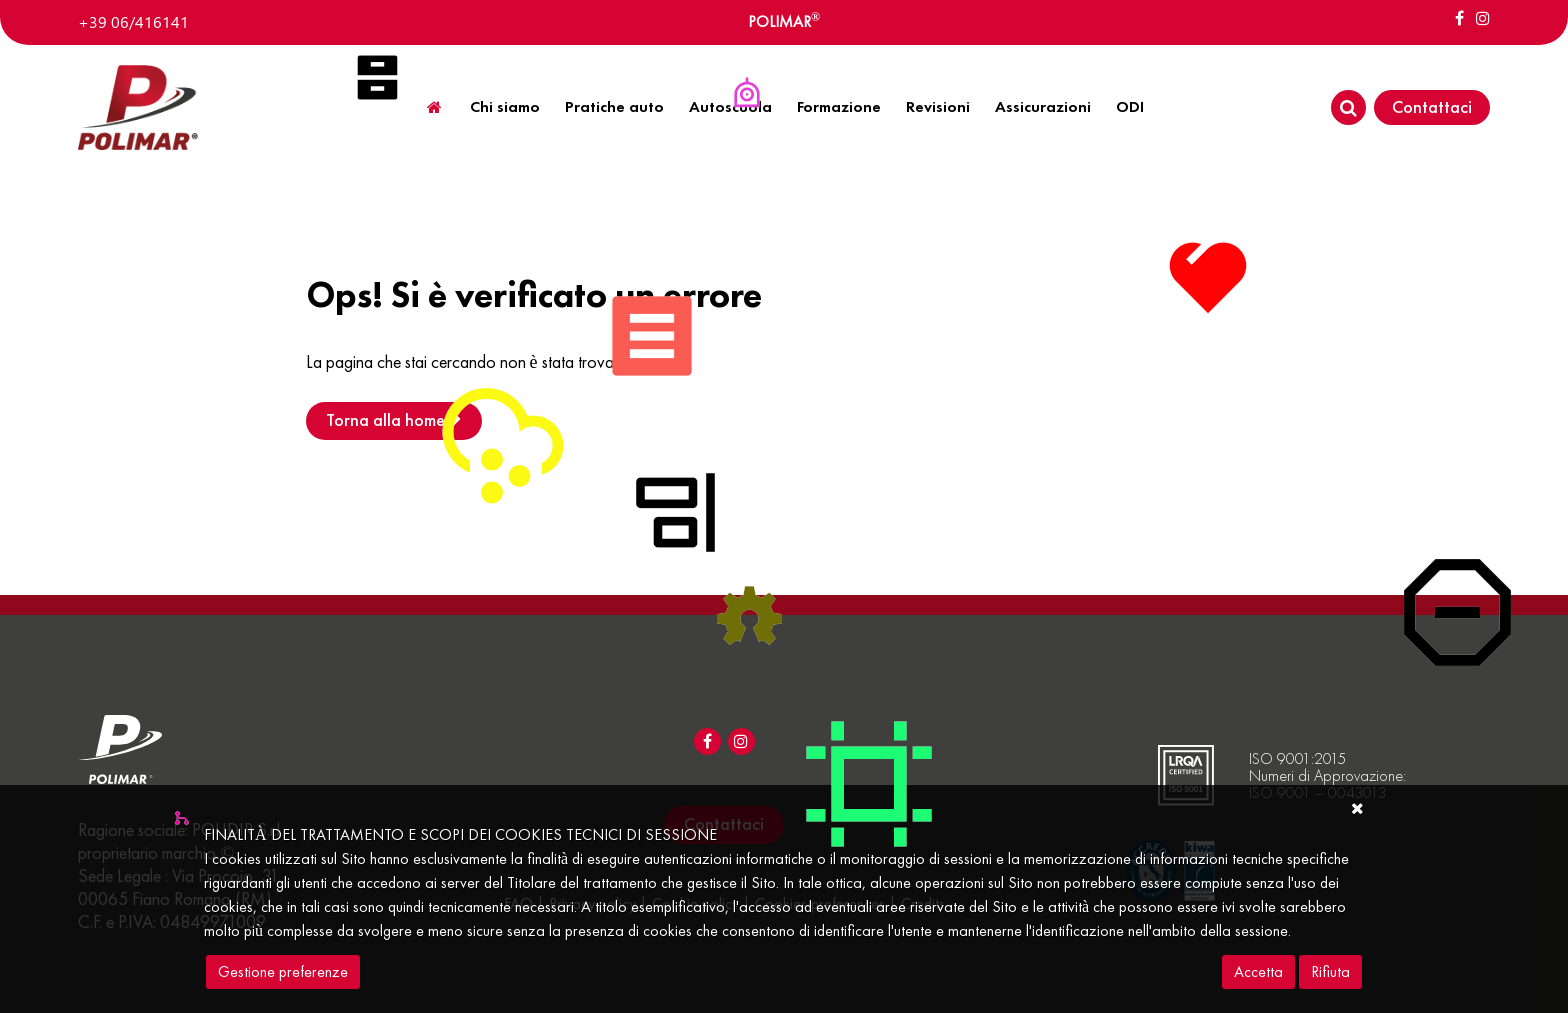 The width and height of the screenshot is (1568, 1013). I want to click on merge branches in a git repository, so click(182, 818).